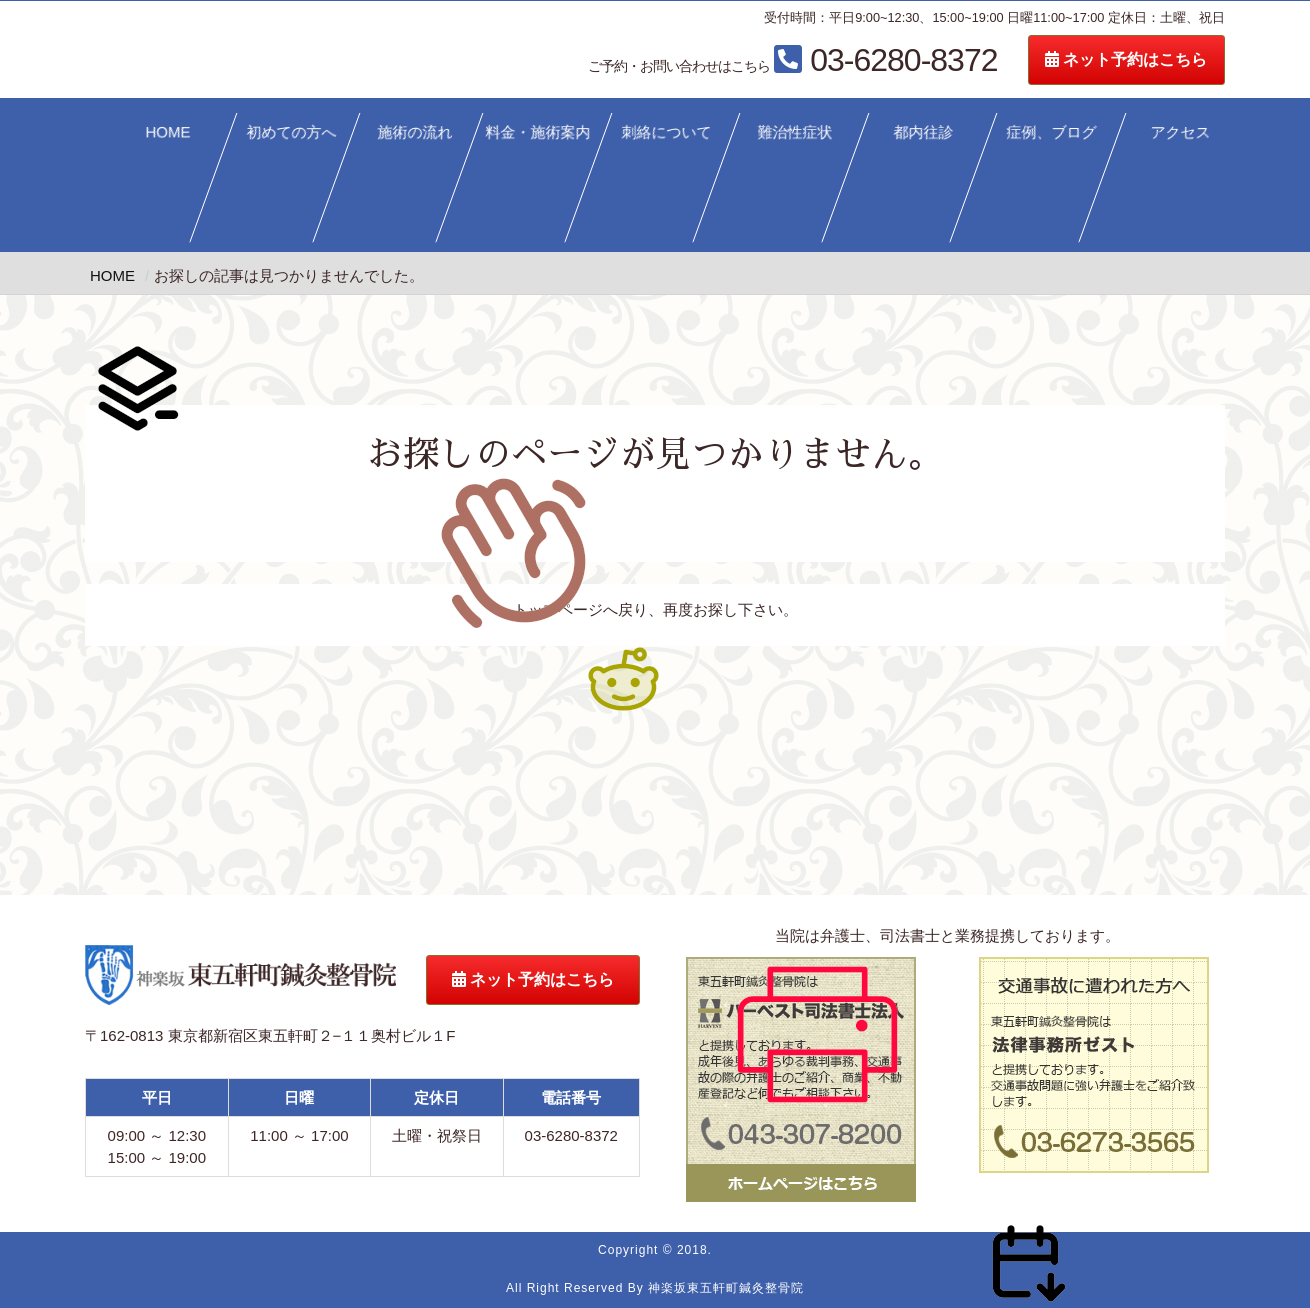 The height and width of the screenshot is (1308, 1310). I want to click on remove a layer from the stack, so click(137, 388).